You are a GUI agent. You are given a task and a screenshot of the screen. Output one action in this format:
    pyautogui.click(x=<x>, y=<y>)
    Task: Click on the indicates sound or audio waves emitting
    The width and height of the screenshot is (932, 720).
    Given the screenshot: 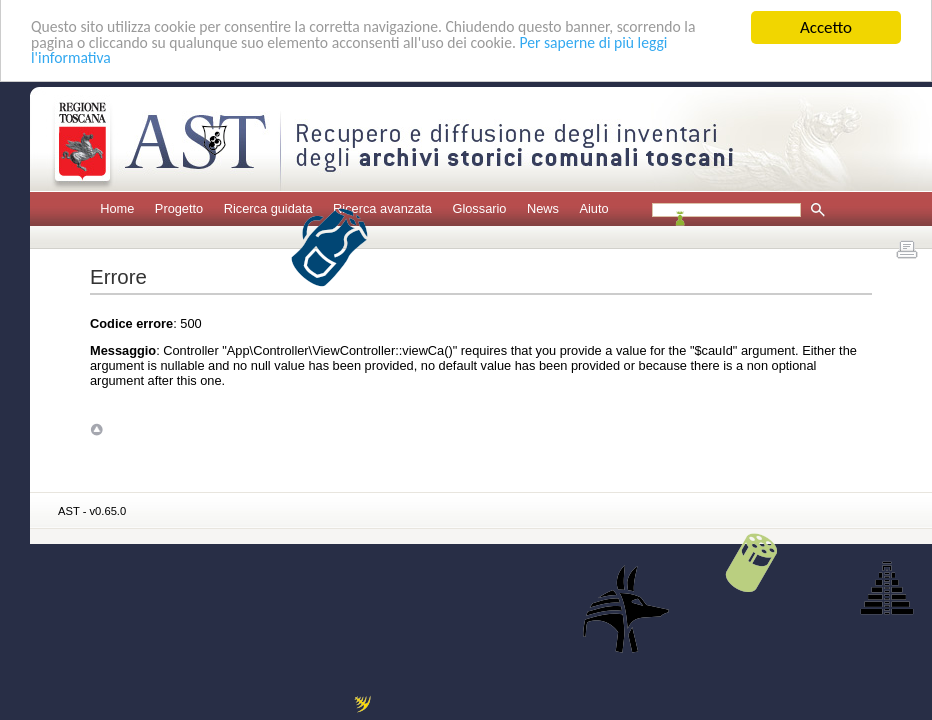 What is the action you would take?
    pyautogui.click(x=362, y=704)
    